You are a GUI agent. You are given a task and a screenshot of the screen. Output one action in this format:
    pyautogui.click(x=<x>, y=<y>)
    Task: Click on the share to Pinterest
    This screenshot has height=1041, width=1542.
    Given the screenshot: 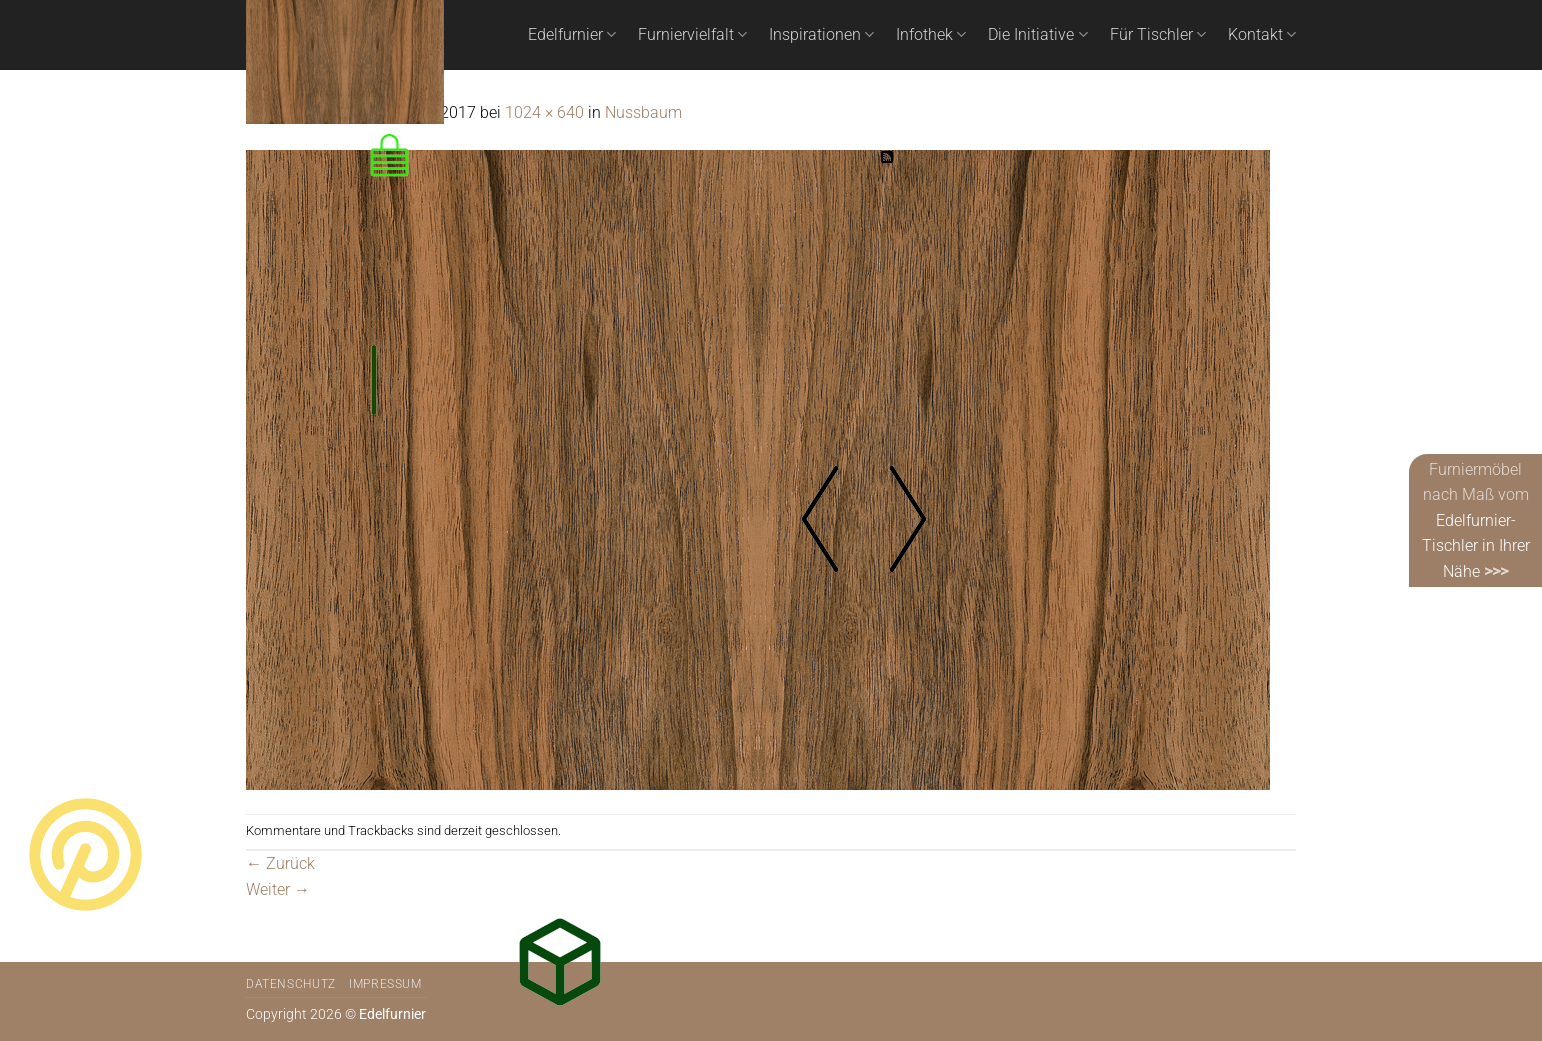 What is the action you would take?
    pyautogui.click(x=85, y=854)
    